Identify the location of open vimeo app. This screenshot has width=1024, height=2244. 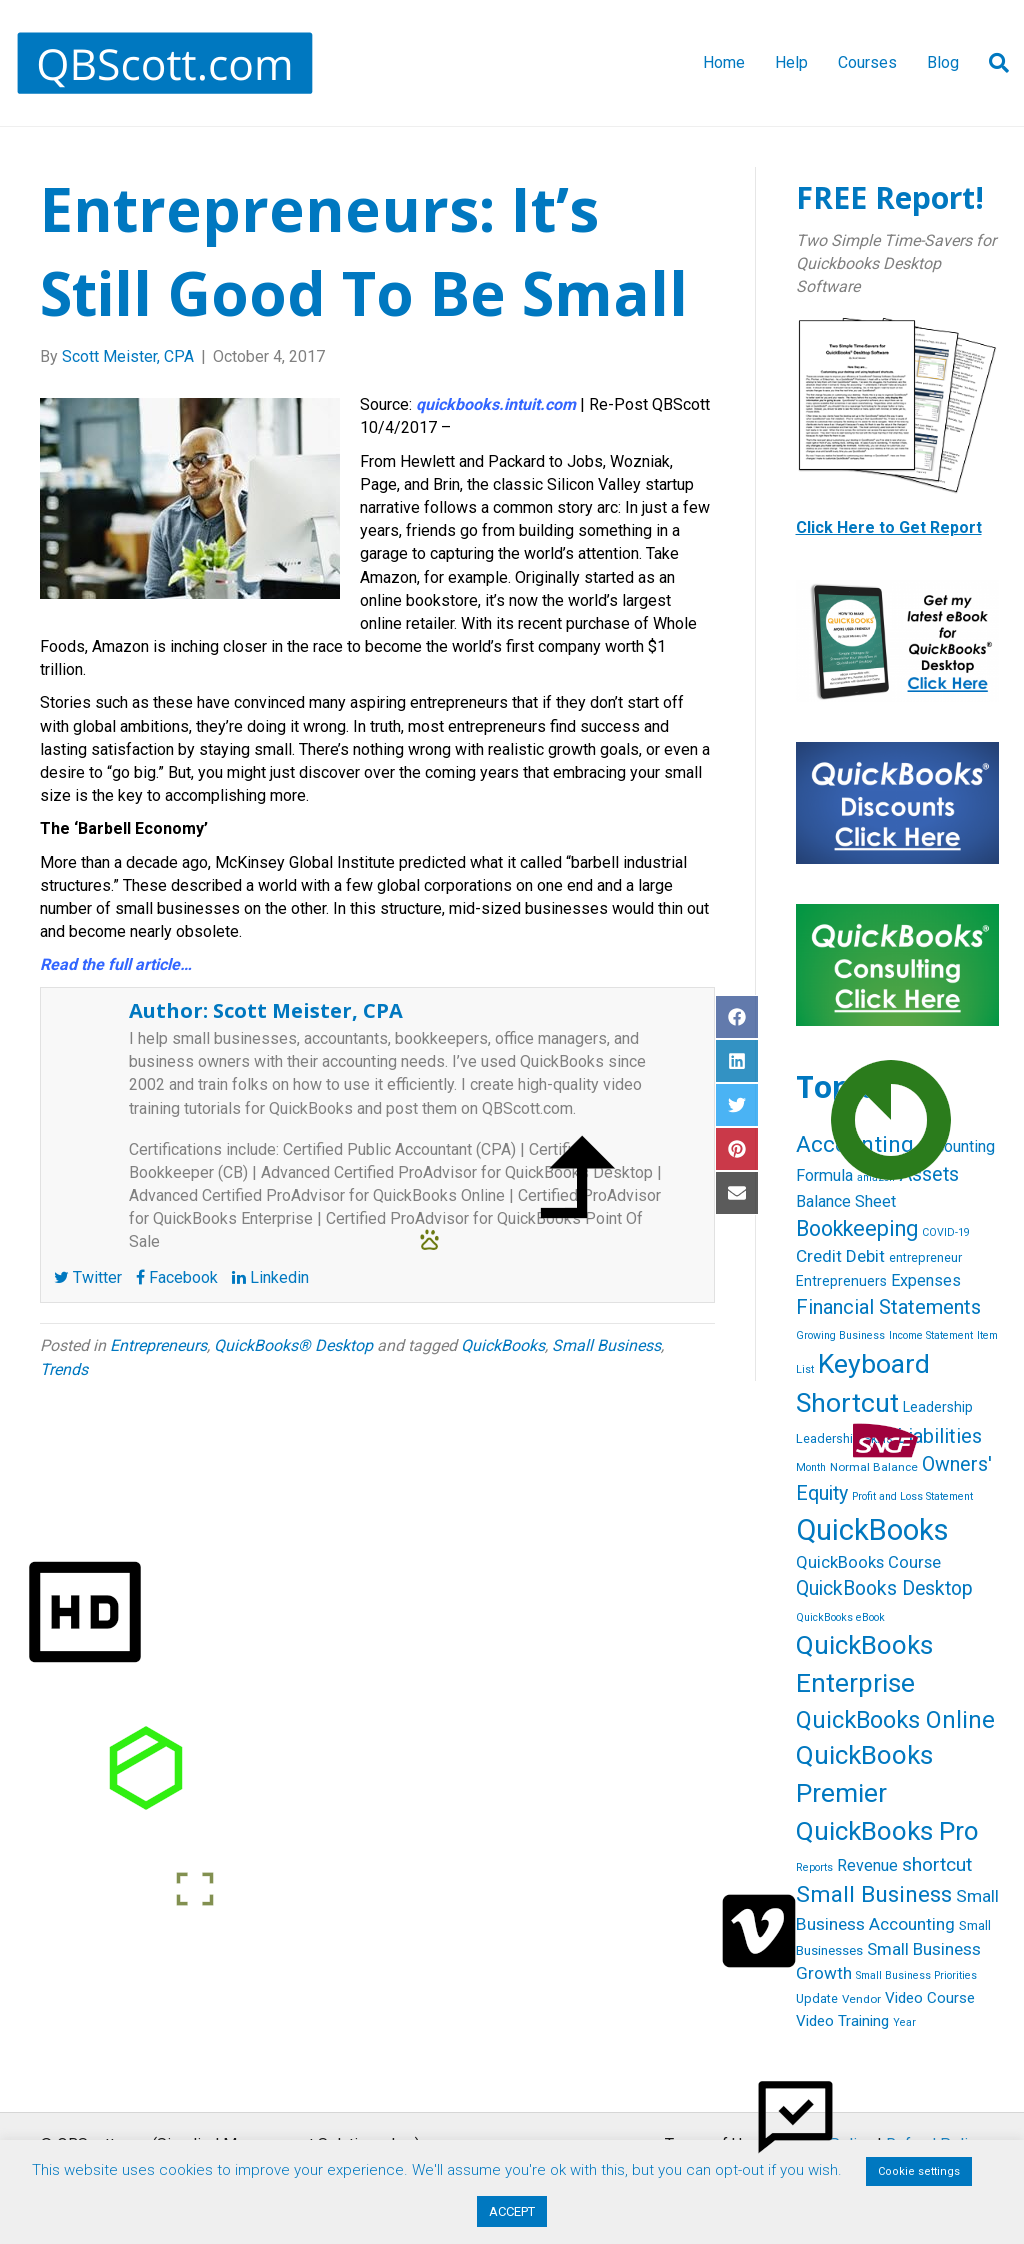
(759, 1931).